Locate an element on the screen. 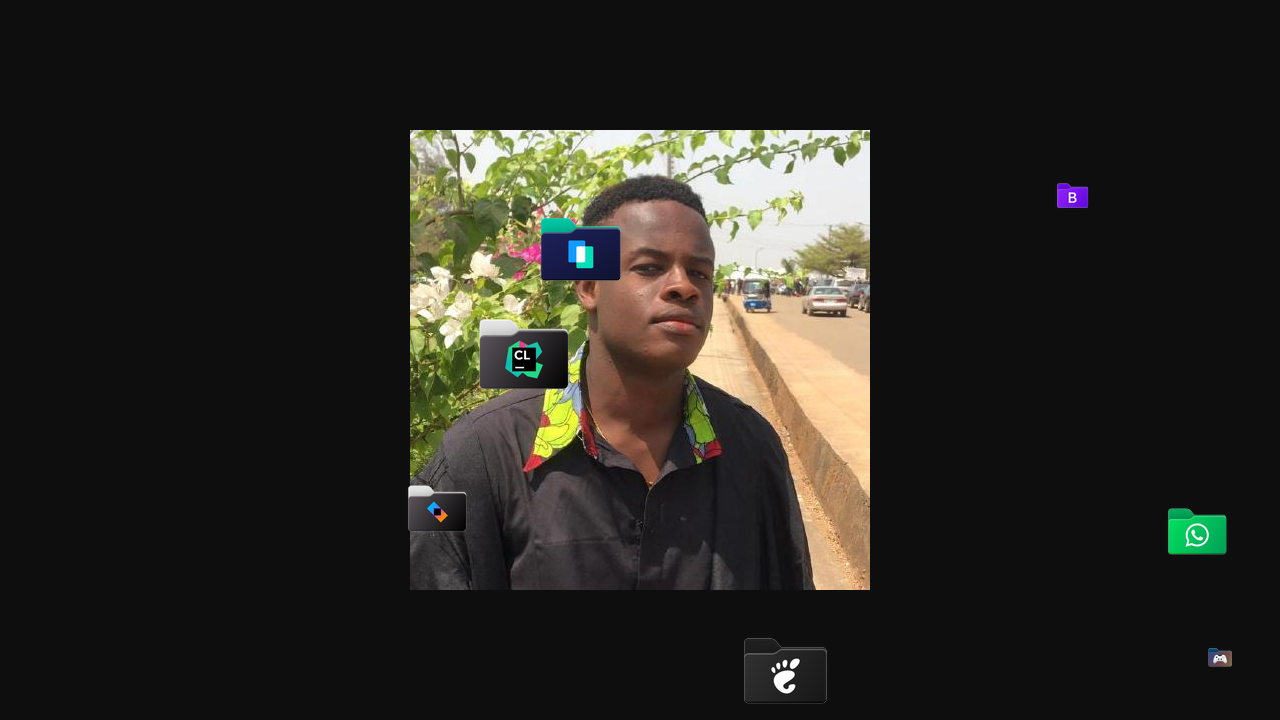 The height and width of the screenshot is (720, 1280). folder containing bootstrap framework files is located at coordinates (1072, 196).